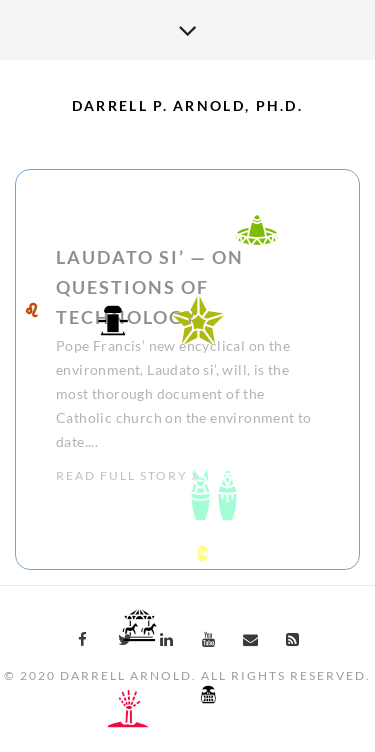  I want to click on represents the leo zodiac sign, so click(32, 310).